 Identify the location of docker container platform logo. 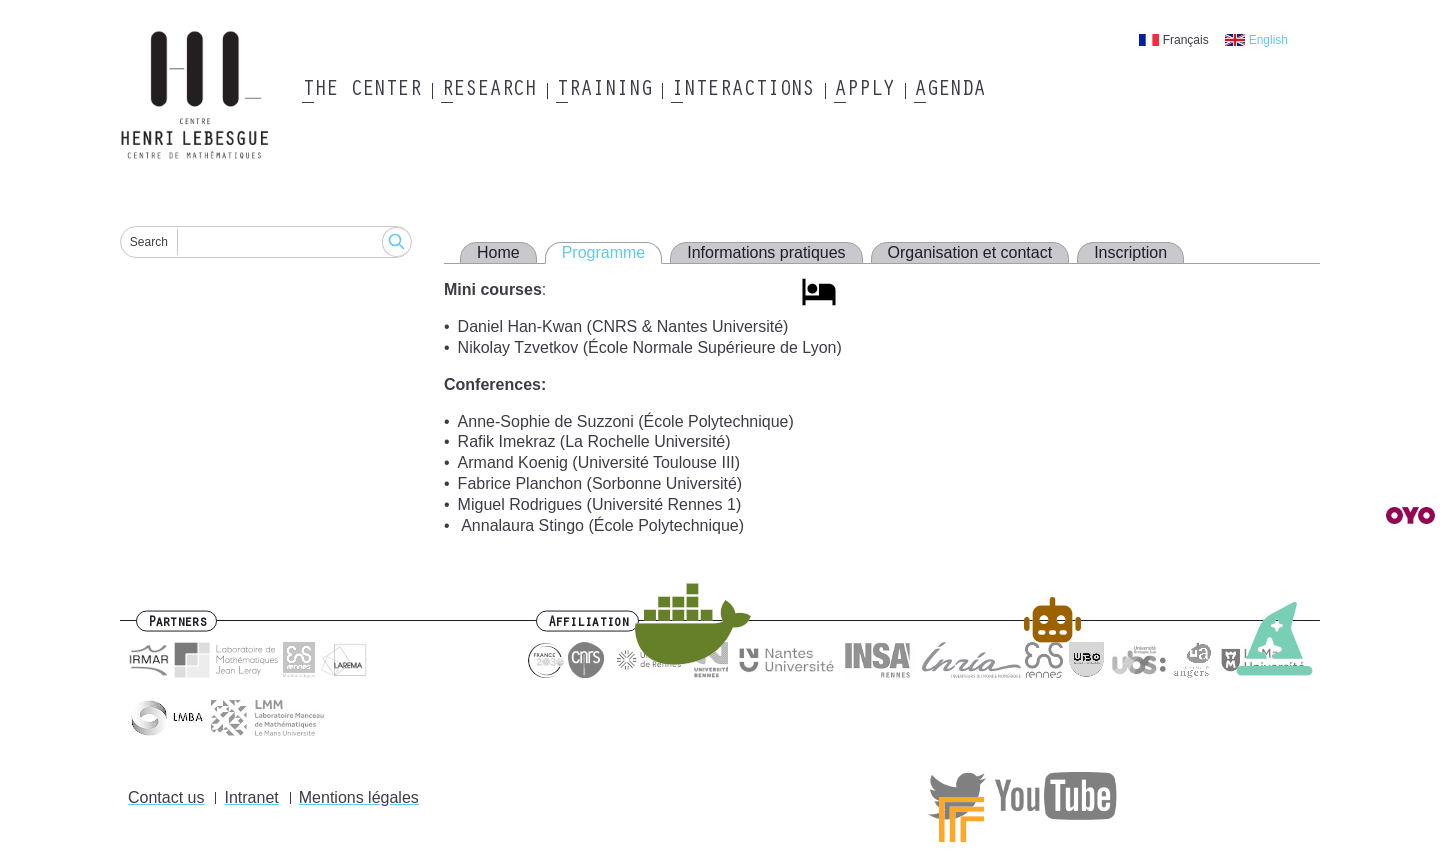
(693, 624).